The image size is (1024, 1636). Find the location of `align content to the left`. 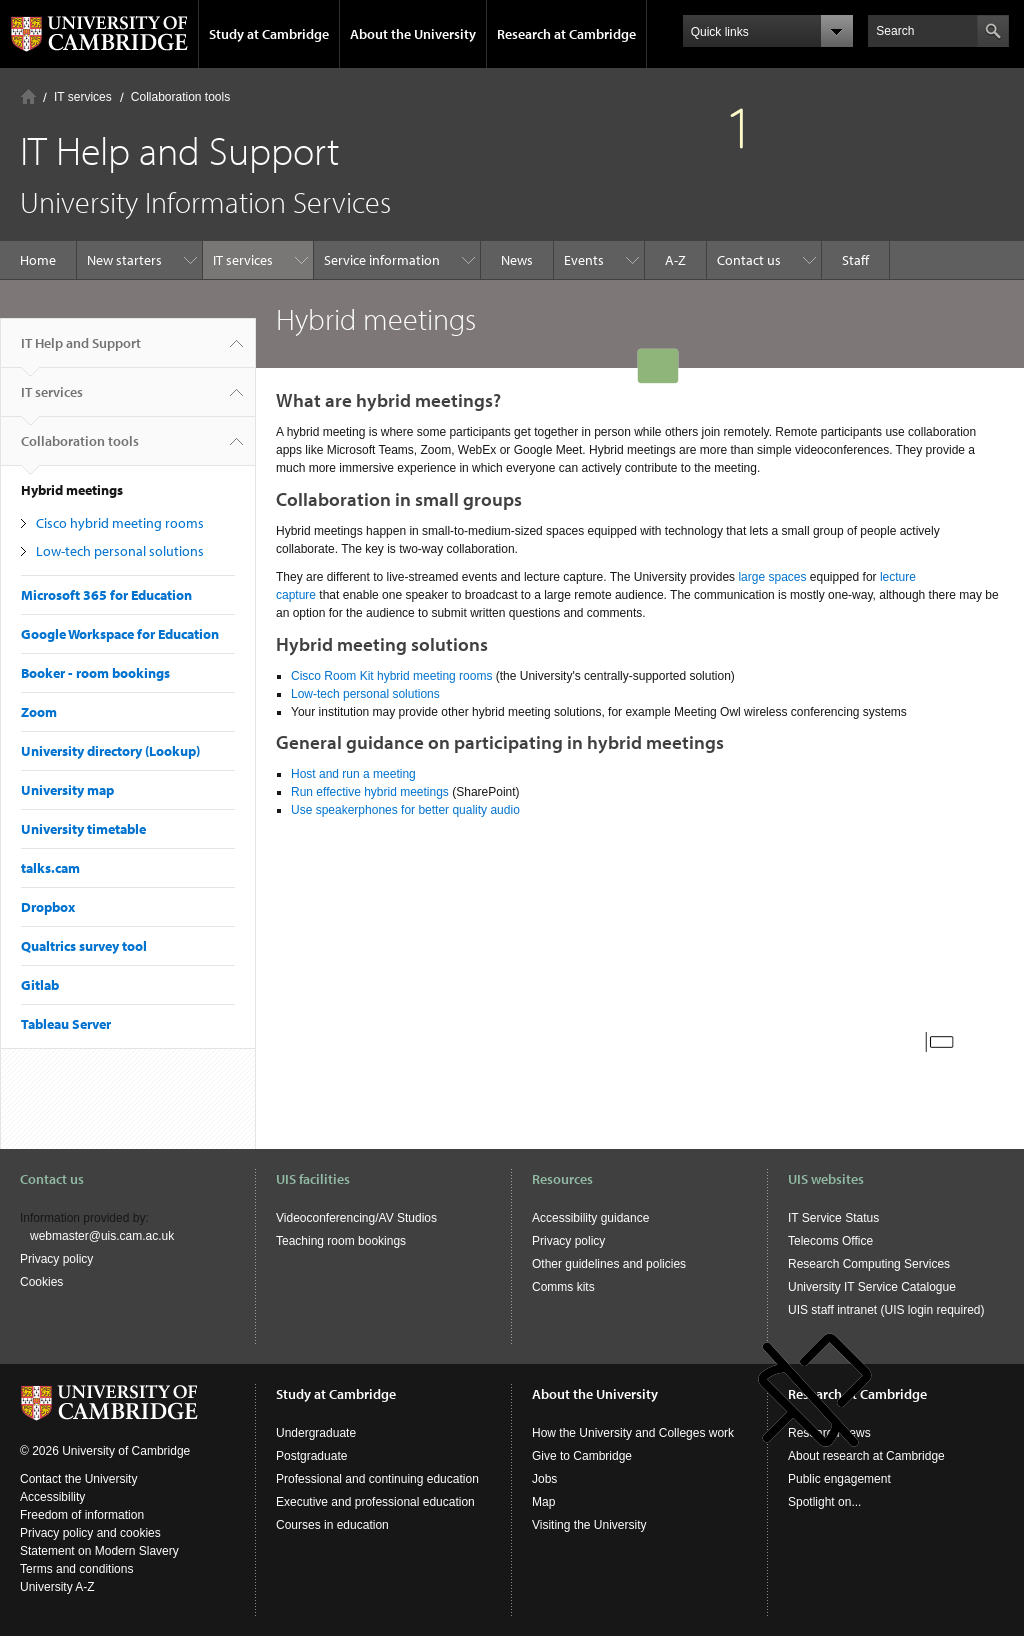

align content to the left is located at coordinates (939, 1042).